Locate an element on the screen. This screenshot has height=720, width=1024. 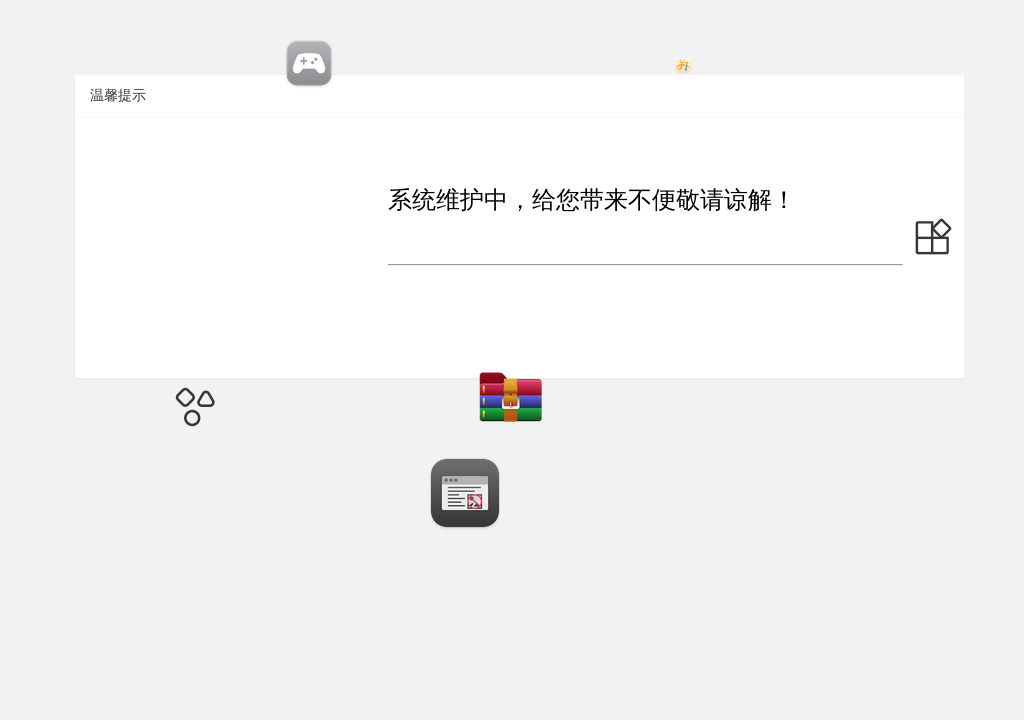
access games settings or preferences is located at coordinates (309, 64).